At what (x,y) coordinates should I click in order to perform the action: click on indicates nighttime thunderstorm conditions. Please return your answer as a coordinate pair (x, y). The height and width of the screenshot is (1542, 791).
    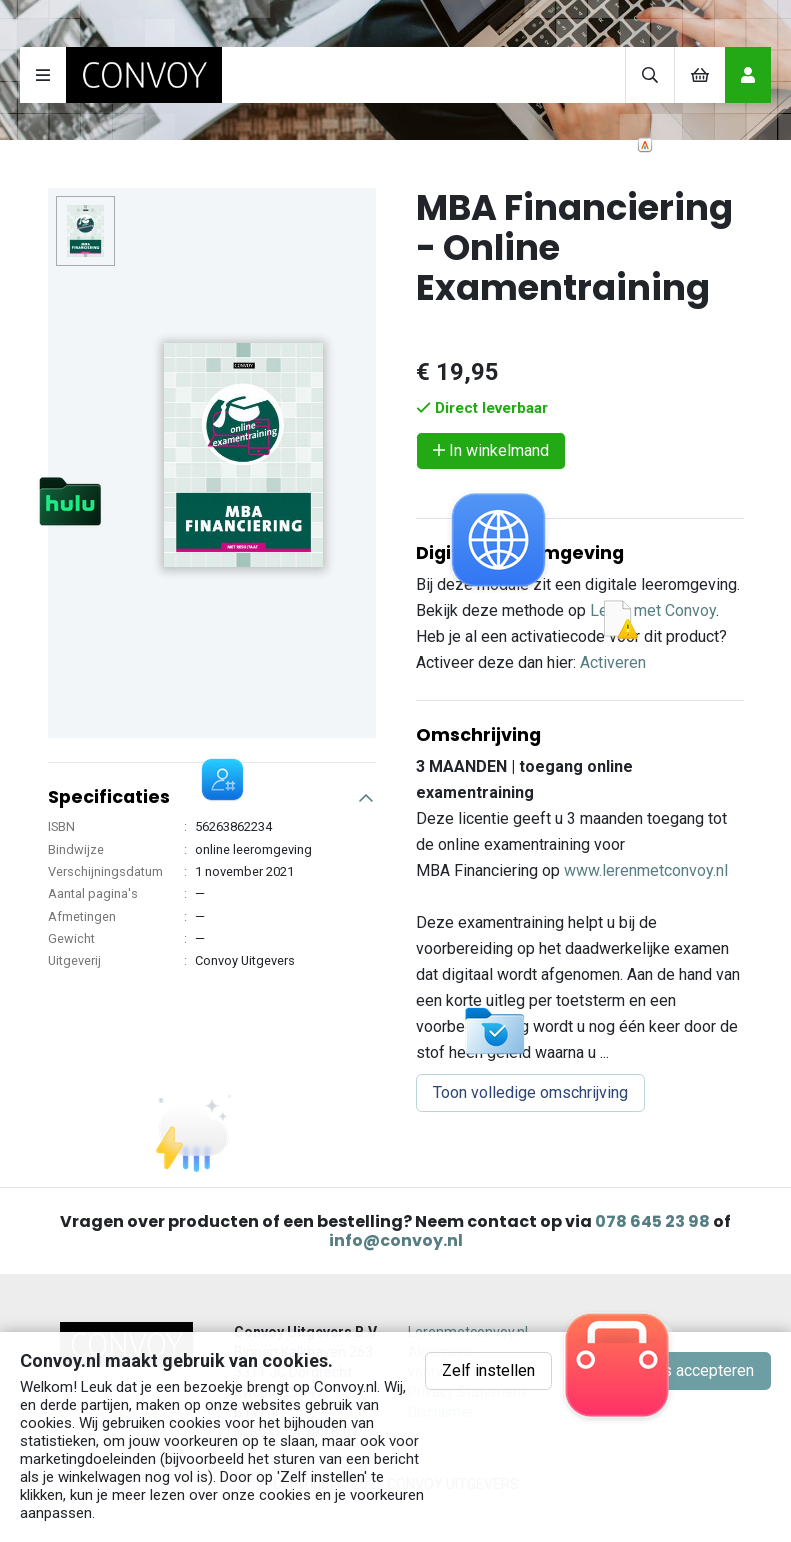
    Looking at the image, I should click on (193, 1133).